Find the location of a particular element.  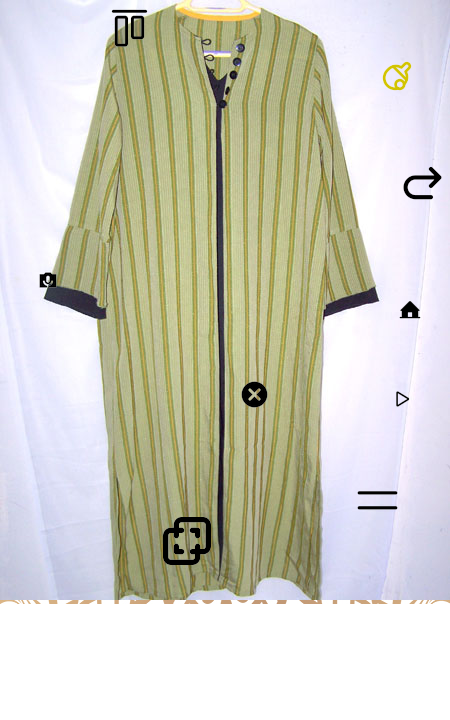

apply layer difference blend mode is located at coordinates (187, 541).